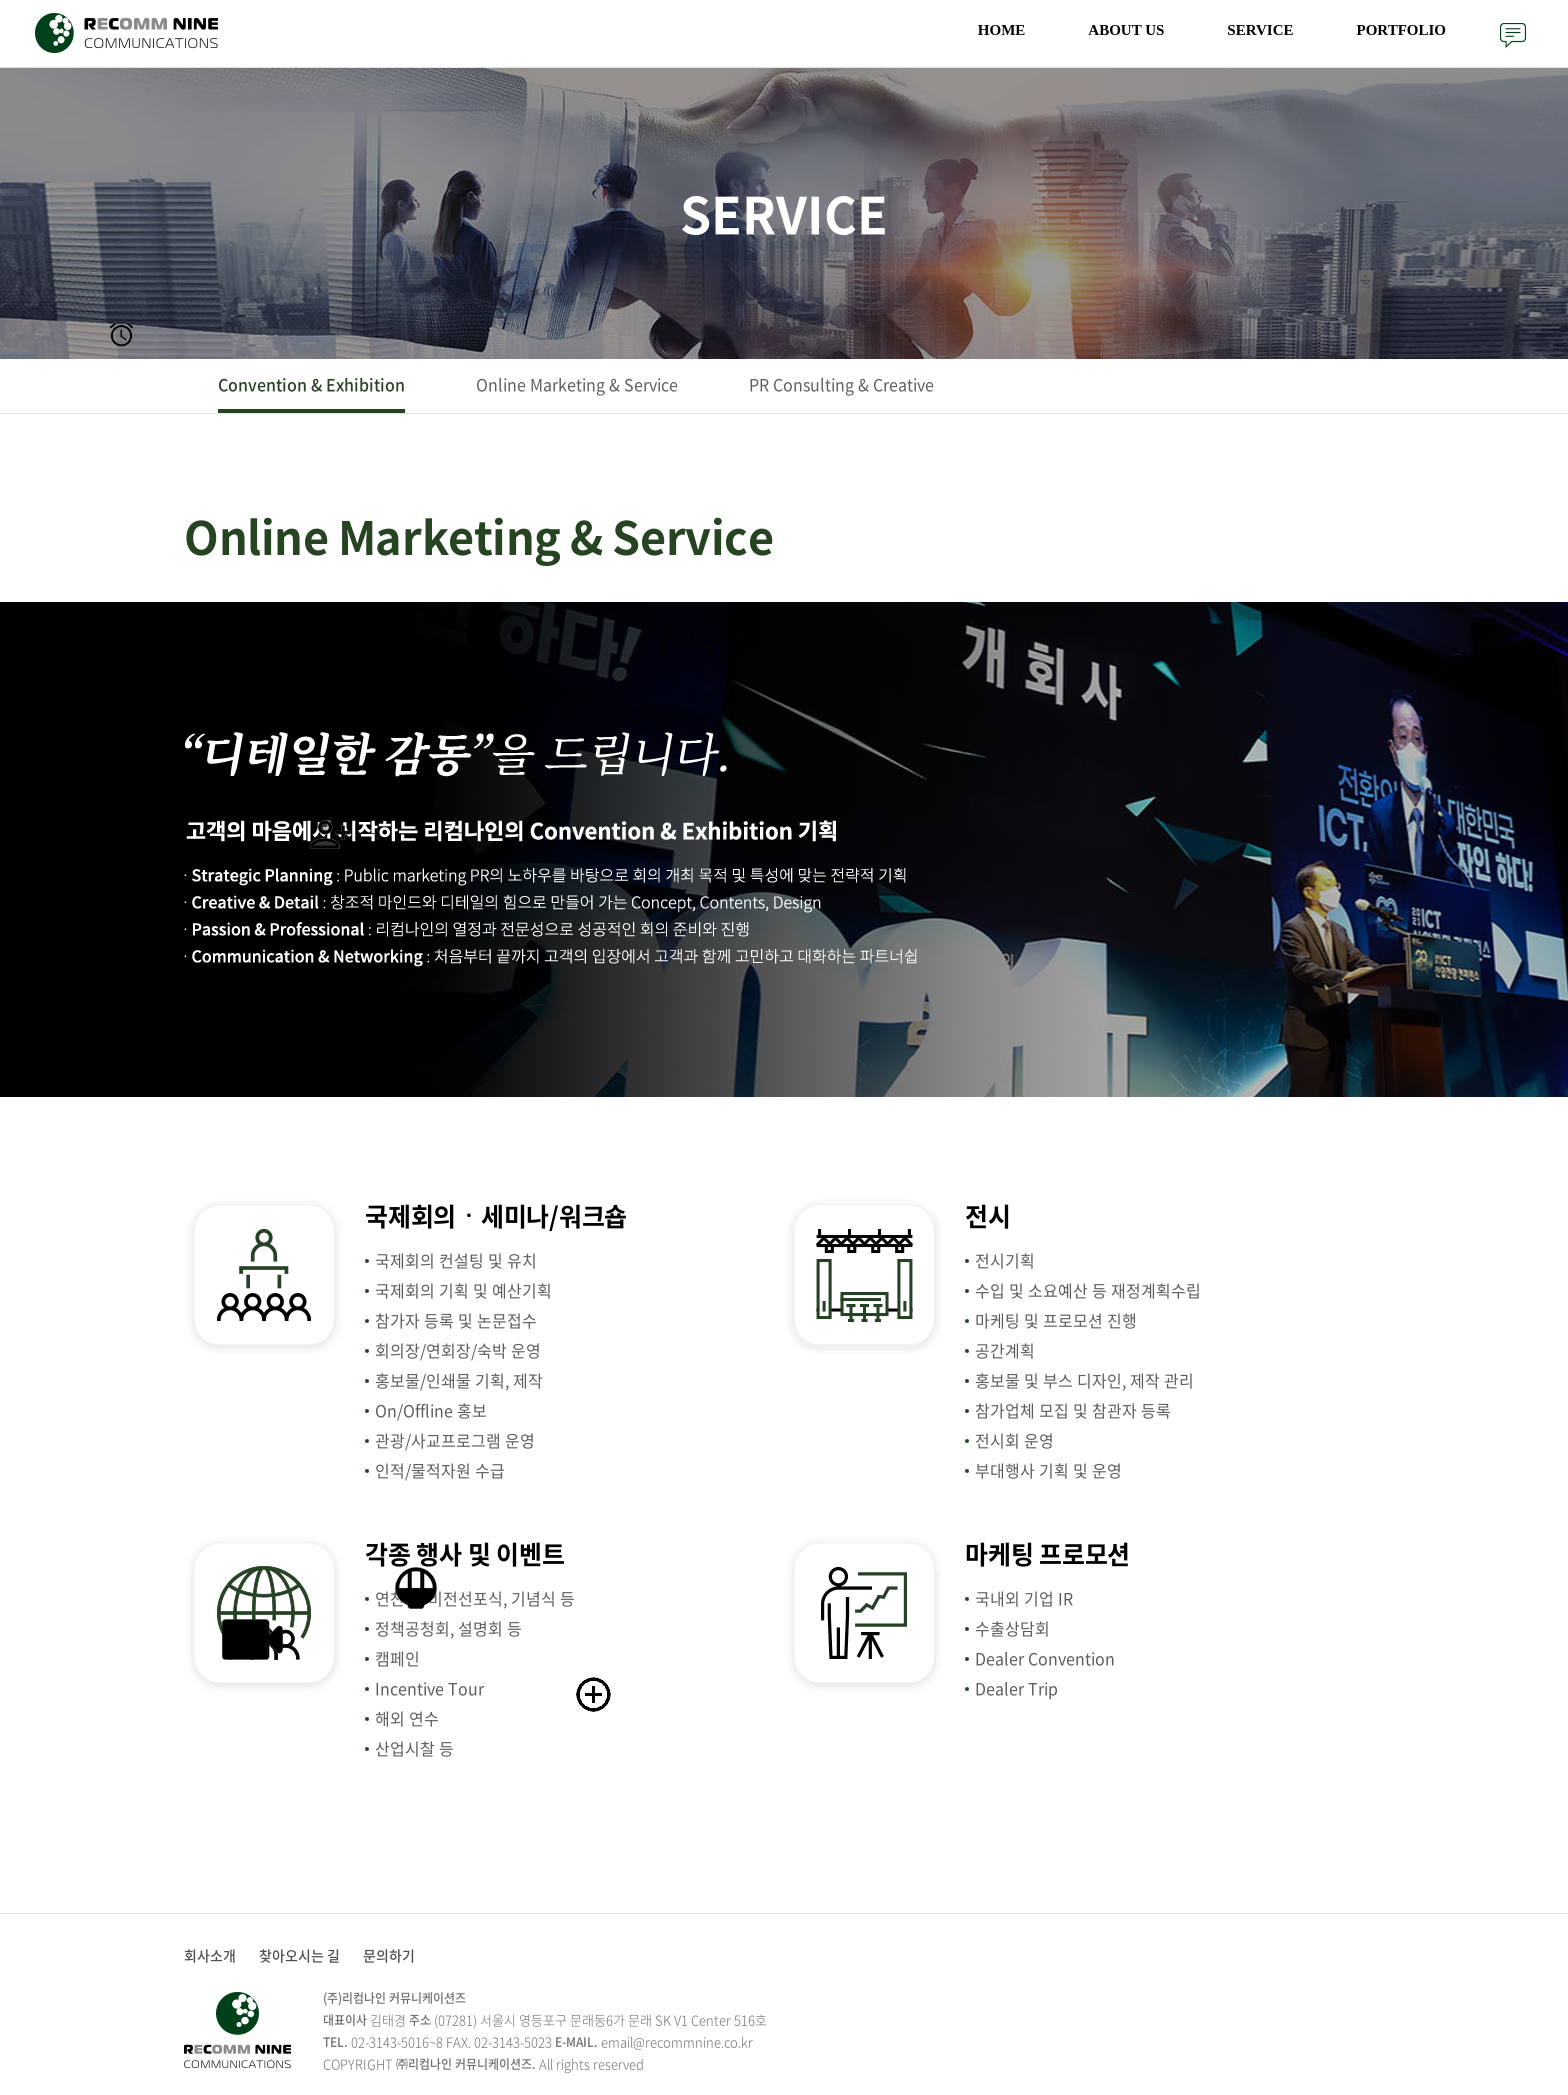  Describe the element at coordinates (593, 1694) in the screenshot. I see `add a new item or control point` at that location.